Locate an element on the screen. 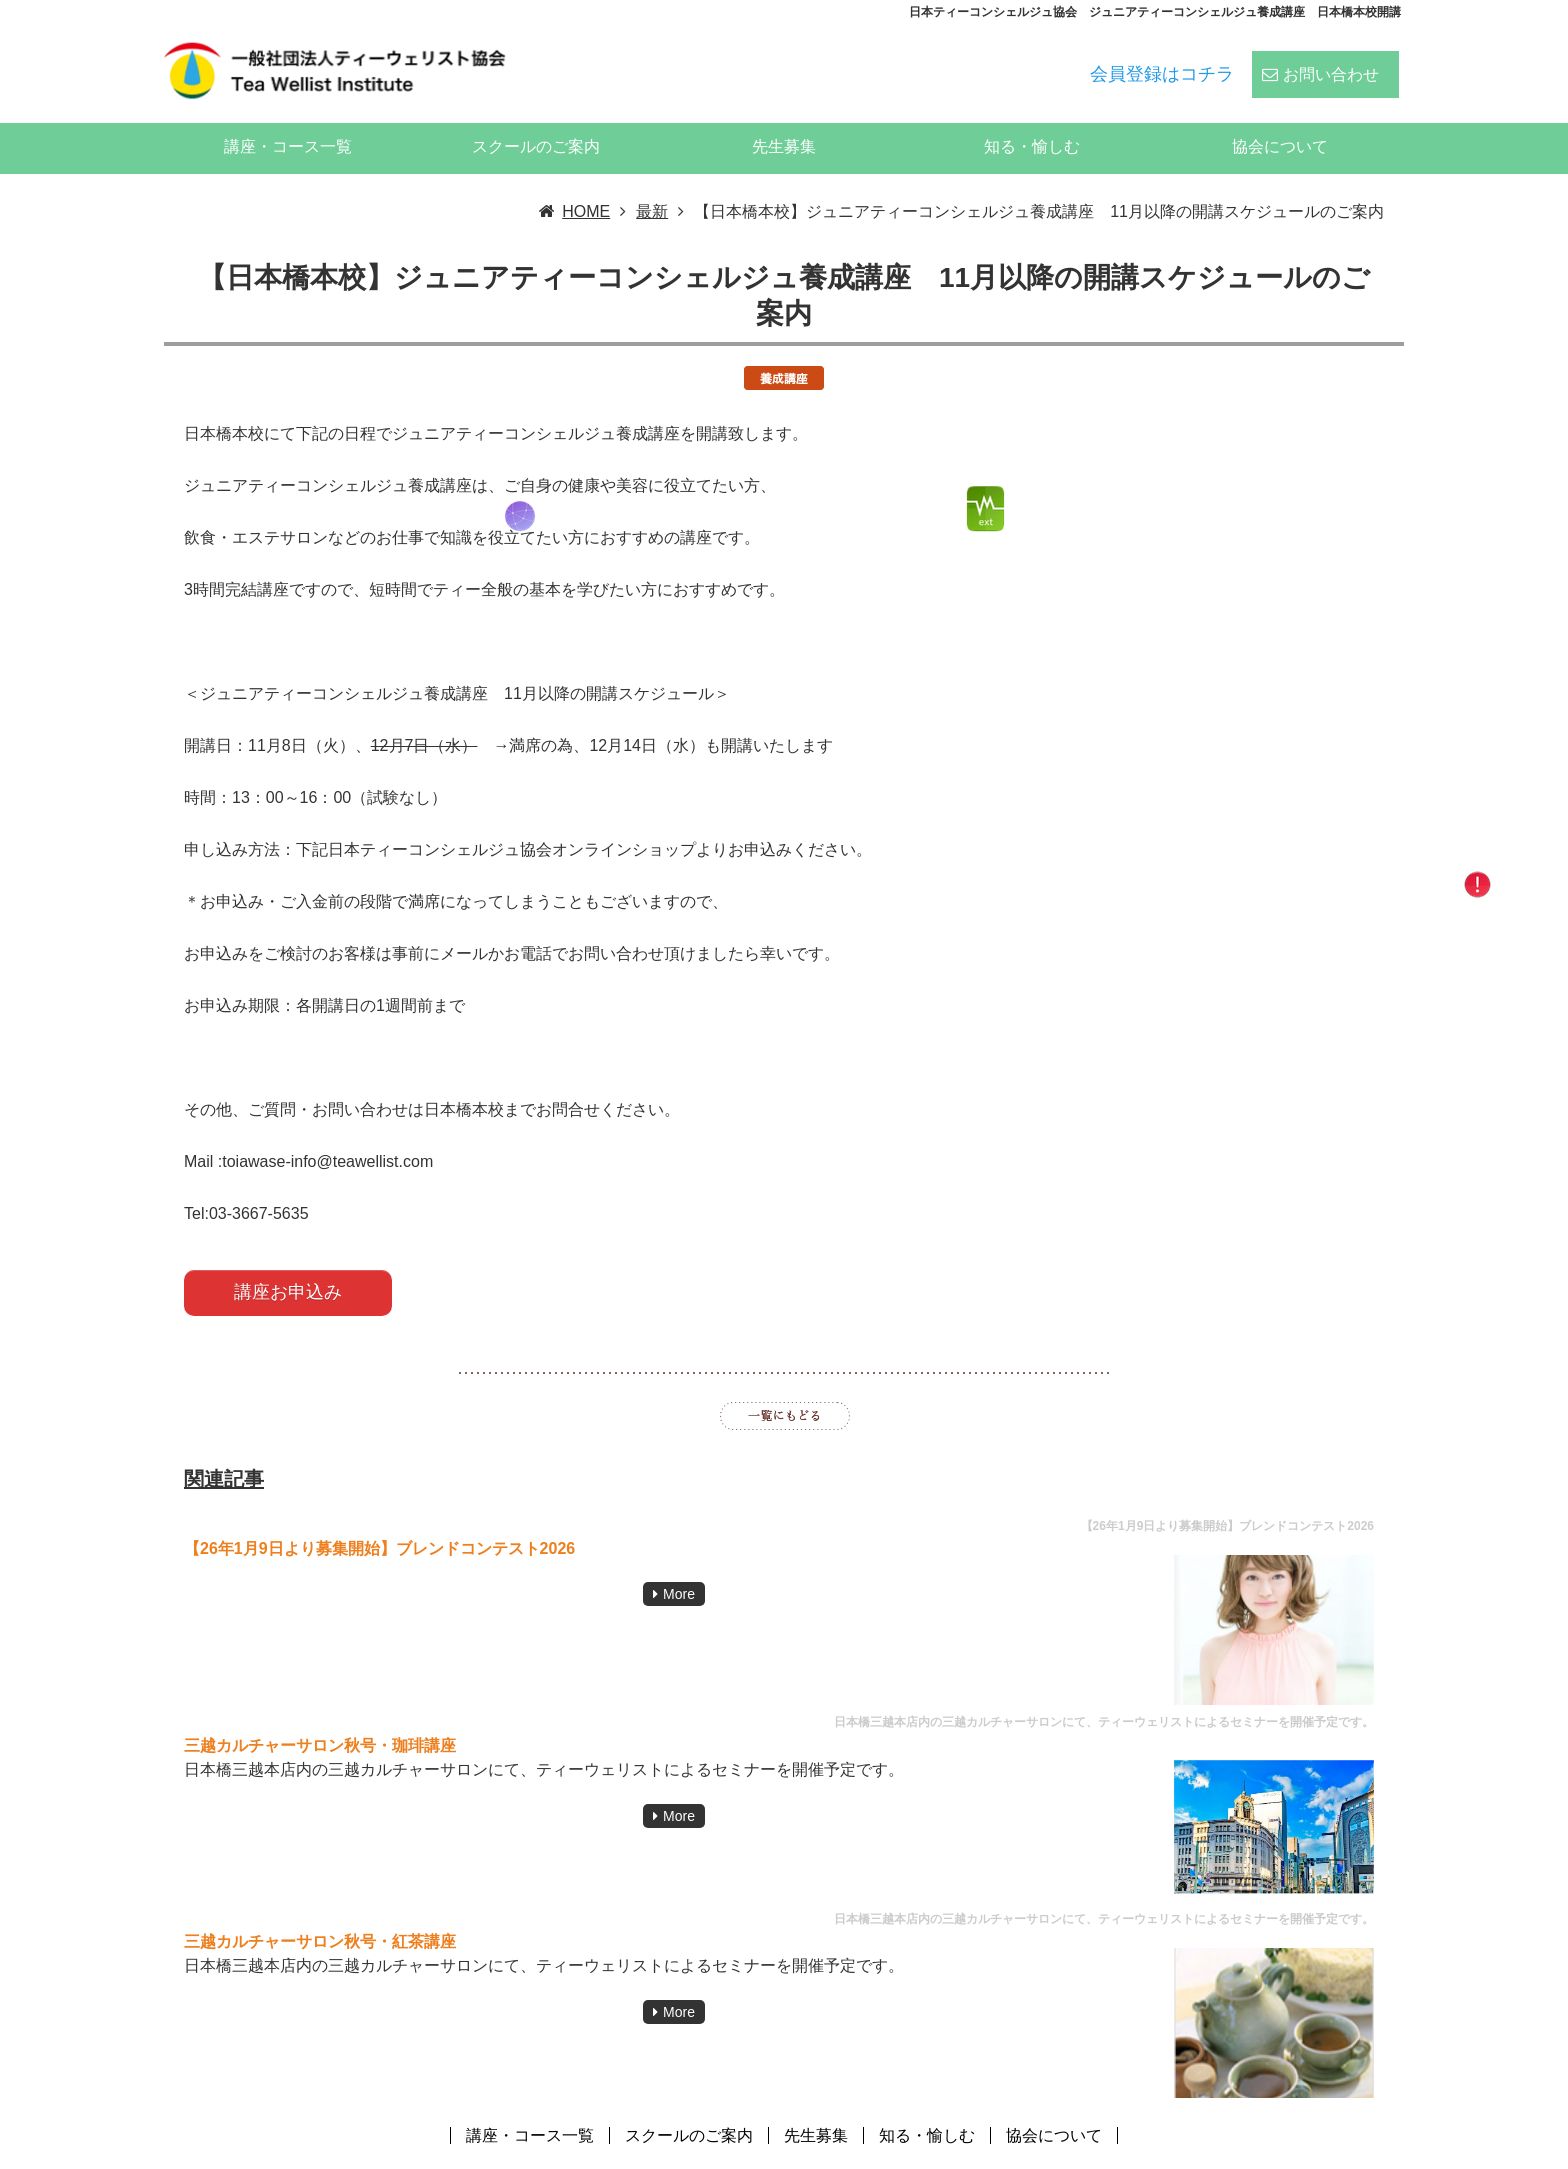 This screenshot has width=1568, height=2169. access network workgroup or shared resources is located at coordinates (520, 516).